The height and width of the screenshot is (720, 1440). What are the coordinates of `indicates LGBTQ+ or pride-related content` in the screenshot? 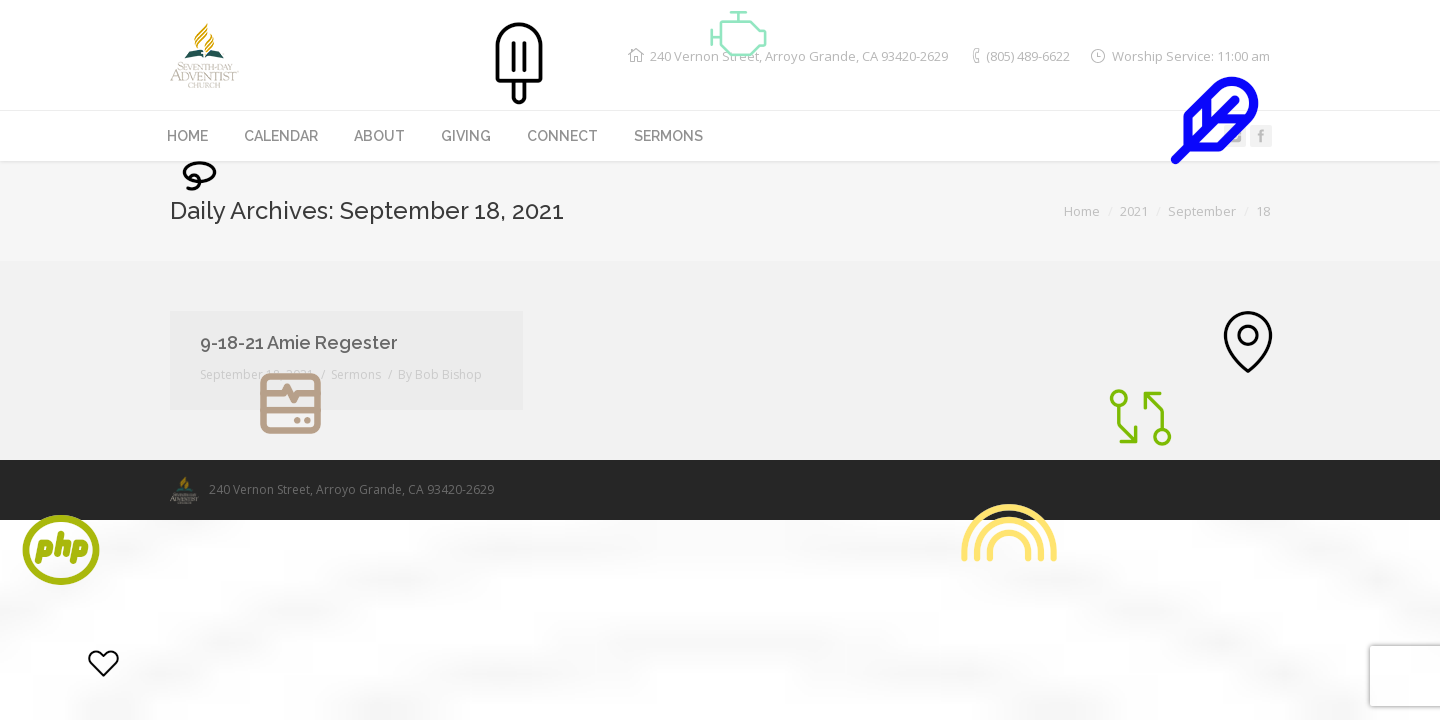 It's located at (1009, 536).